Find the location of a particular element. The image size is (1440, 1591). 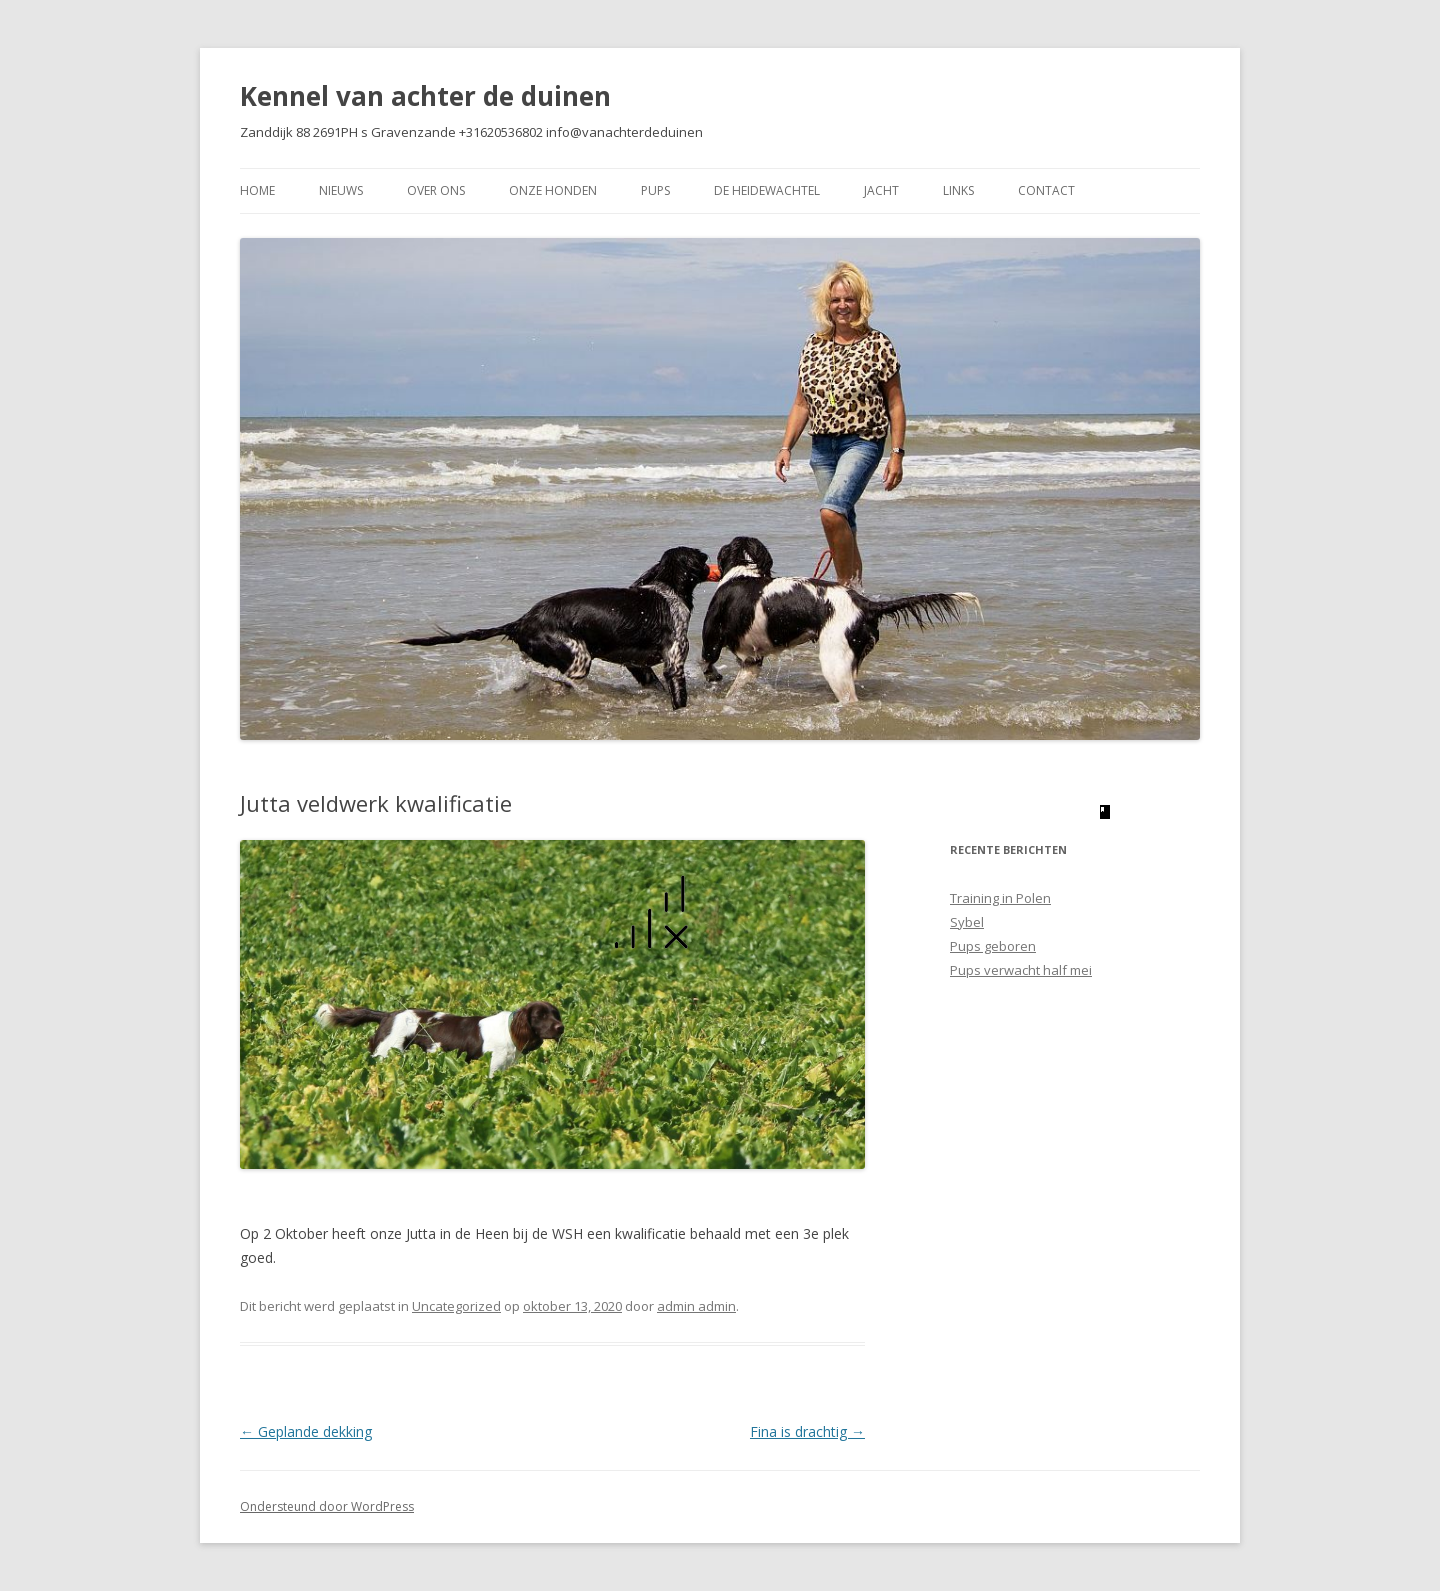

open your library or reading list is located at coordinates (1105, 812).